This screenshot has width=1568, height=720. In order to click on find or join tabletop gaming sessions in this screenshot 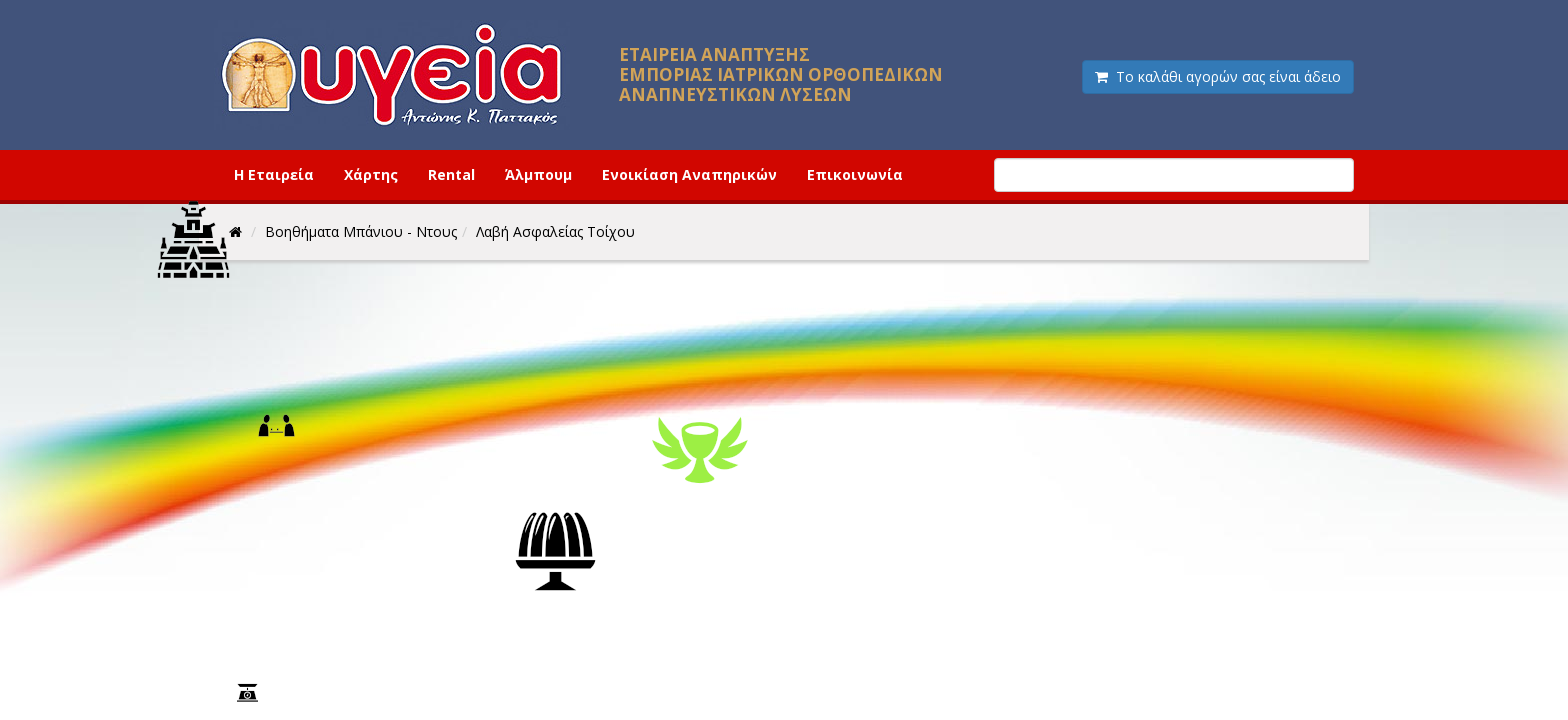, I will do `click(276, 425)`.